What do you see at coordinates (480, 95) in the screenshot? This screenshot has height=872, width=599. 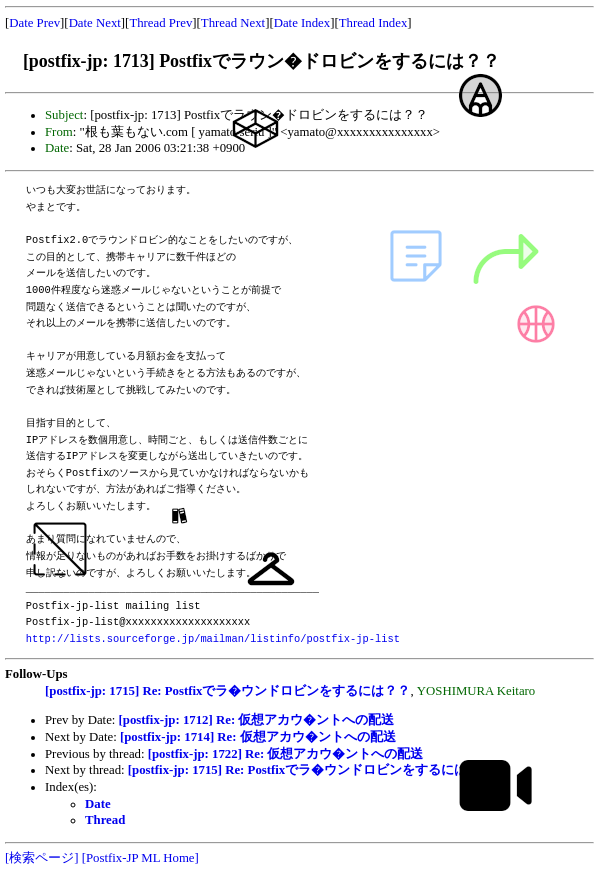 I see `edit or modify content` at bounding box center [480, 95].